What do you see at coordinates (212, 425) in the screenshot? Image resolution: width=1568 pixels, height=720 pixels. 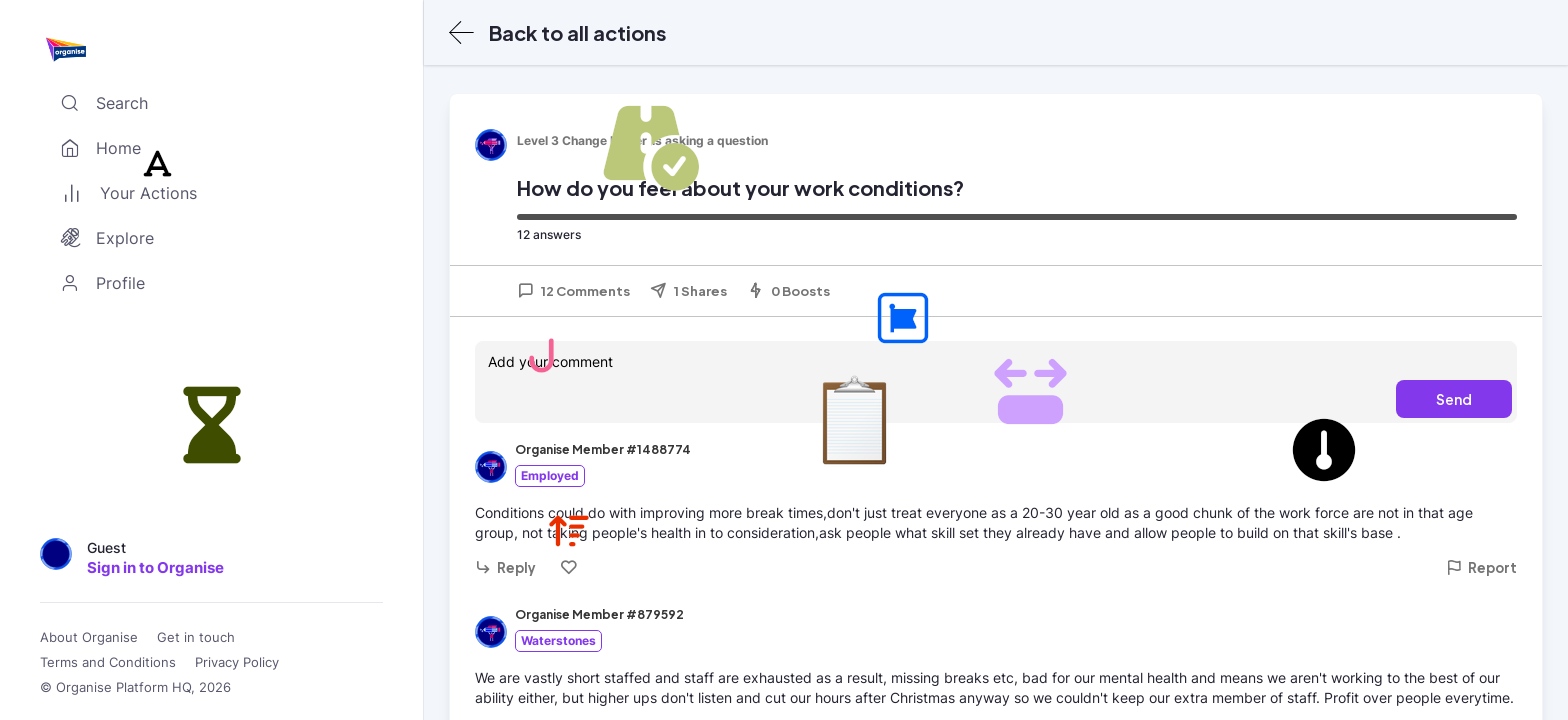 I see `indicates time remaining or countdown in progress` at bounding box center [212, 425].